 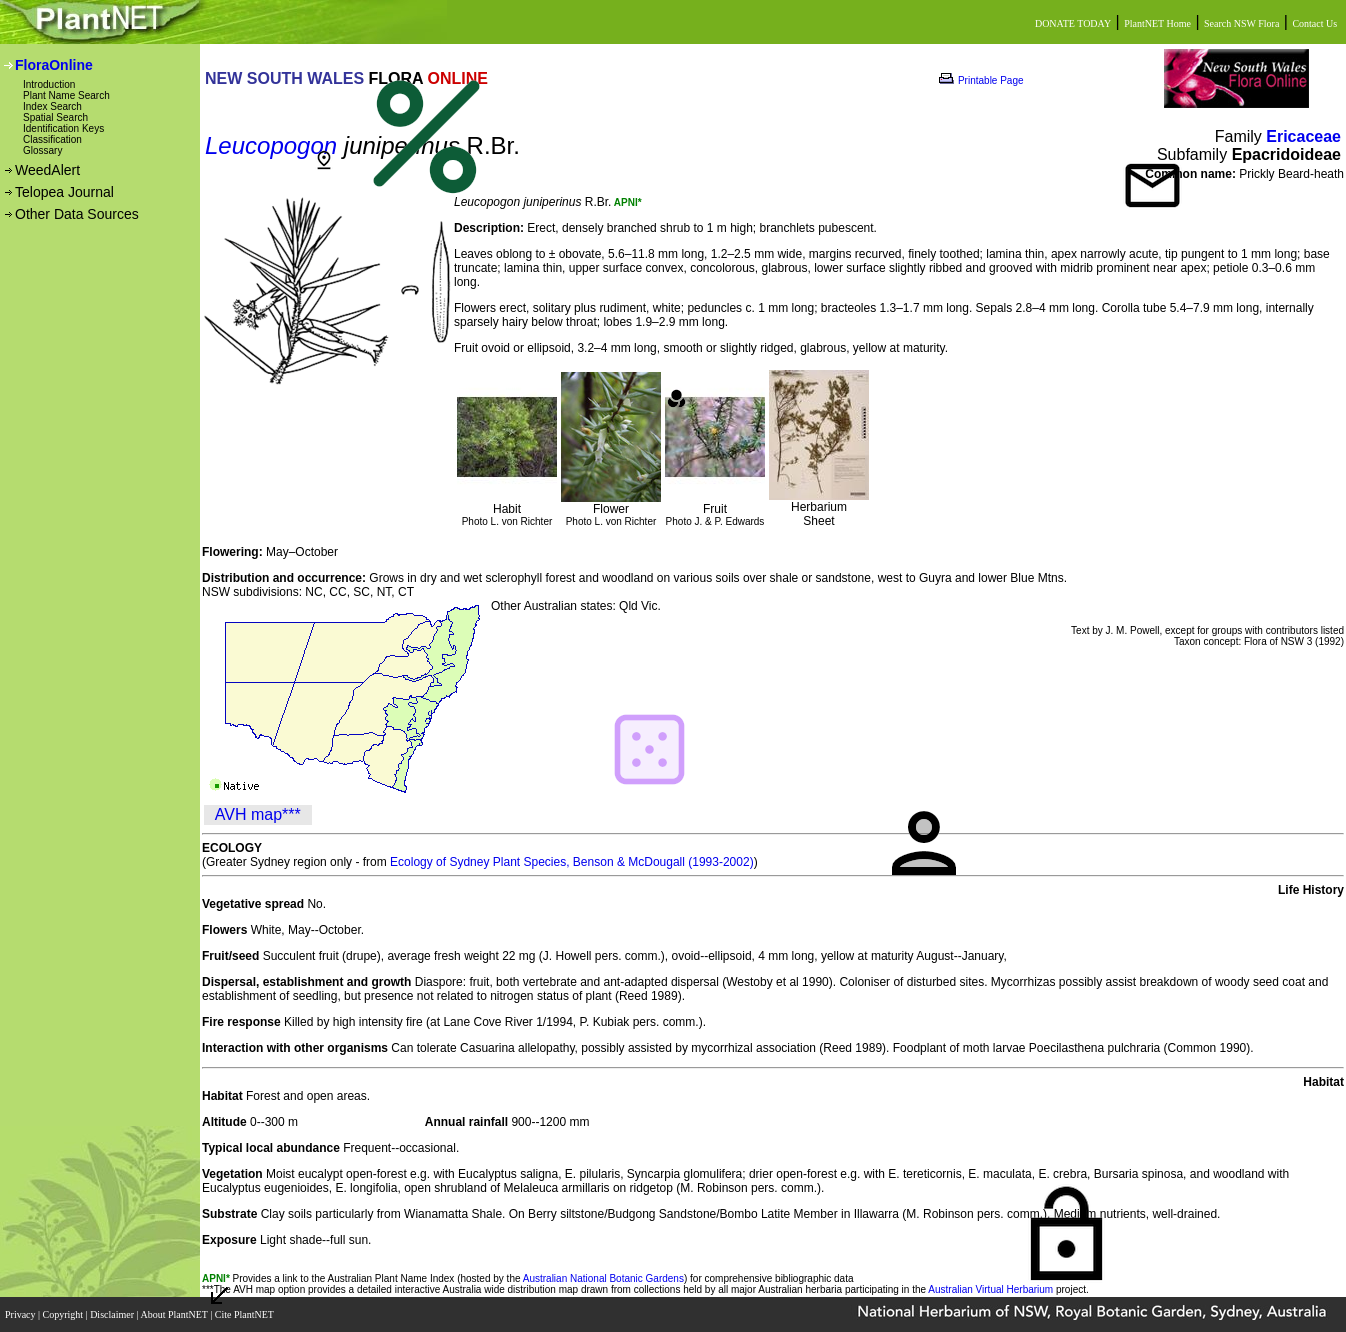 I want to click on drop a pin on the map, so click(x=324, y=160).